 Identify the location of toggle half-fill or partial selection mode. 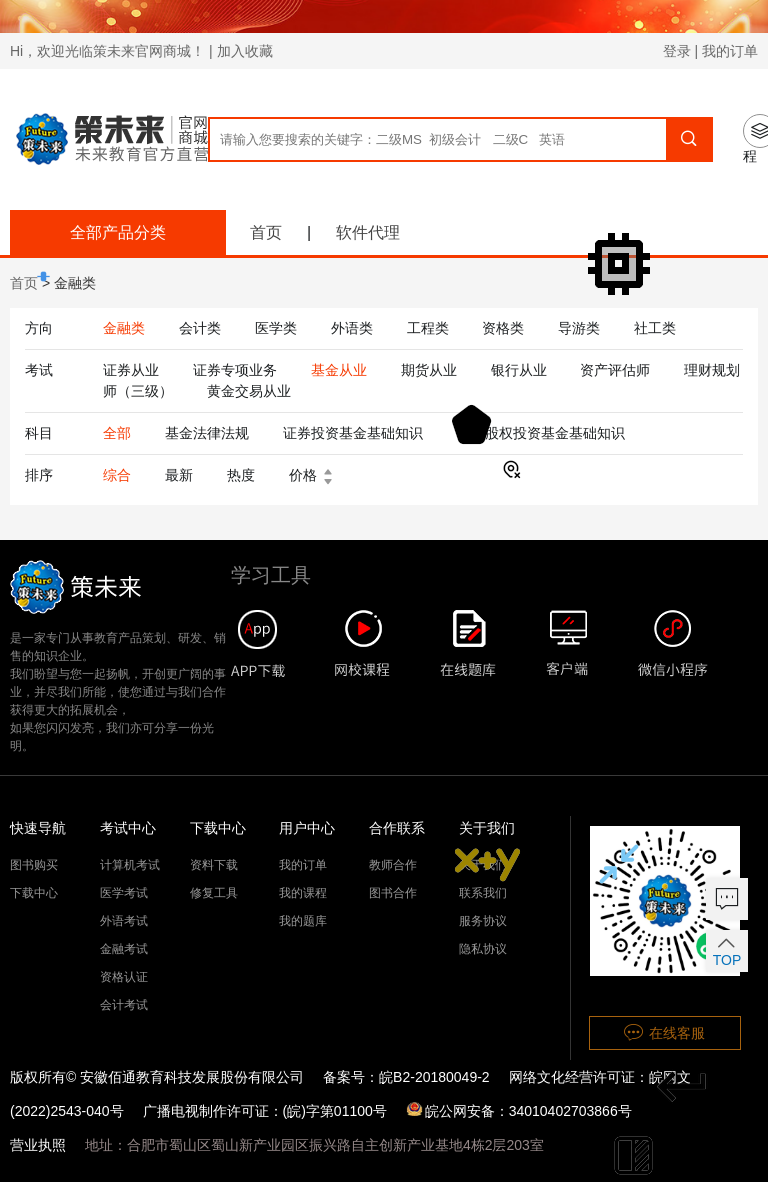
(633, 1155).